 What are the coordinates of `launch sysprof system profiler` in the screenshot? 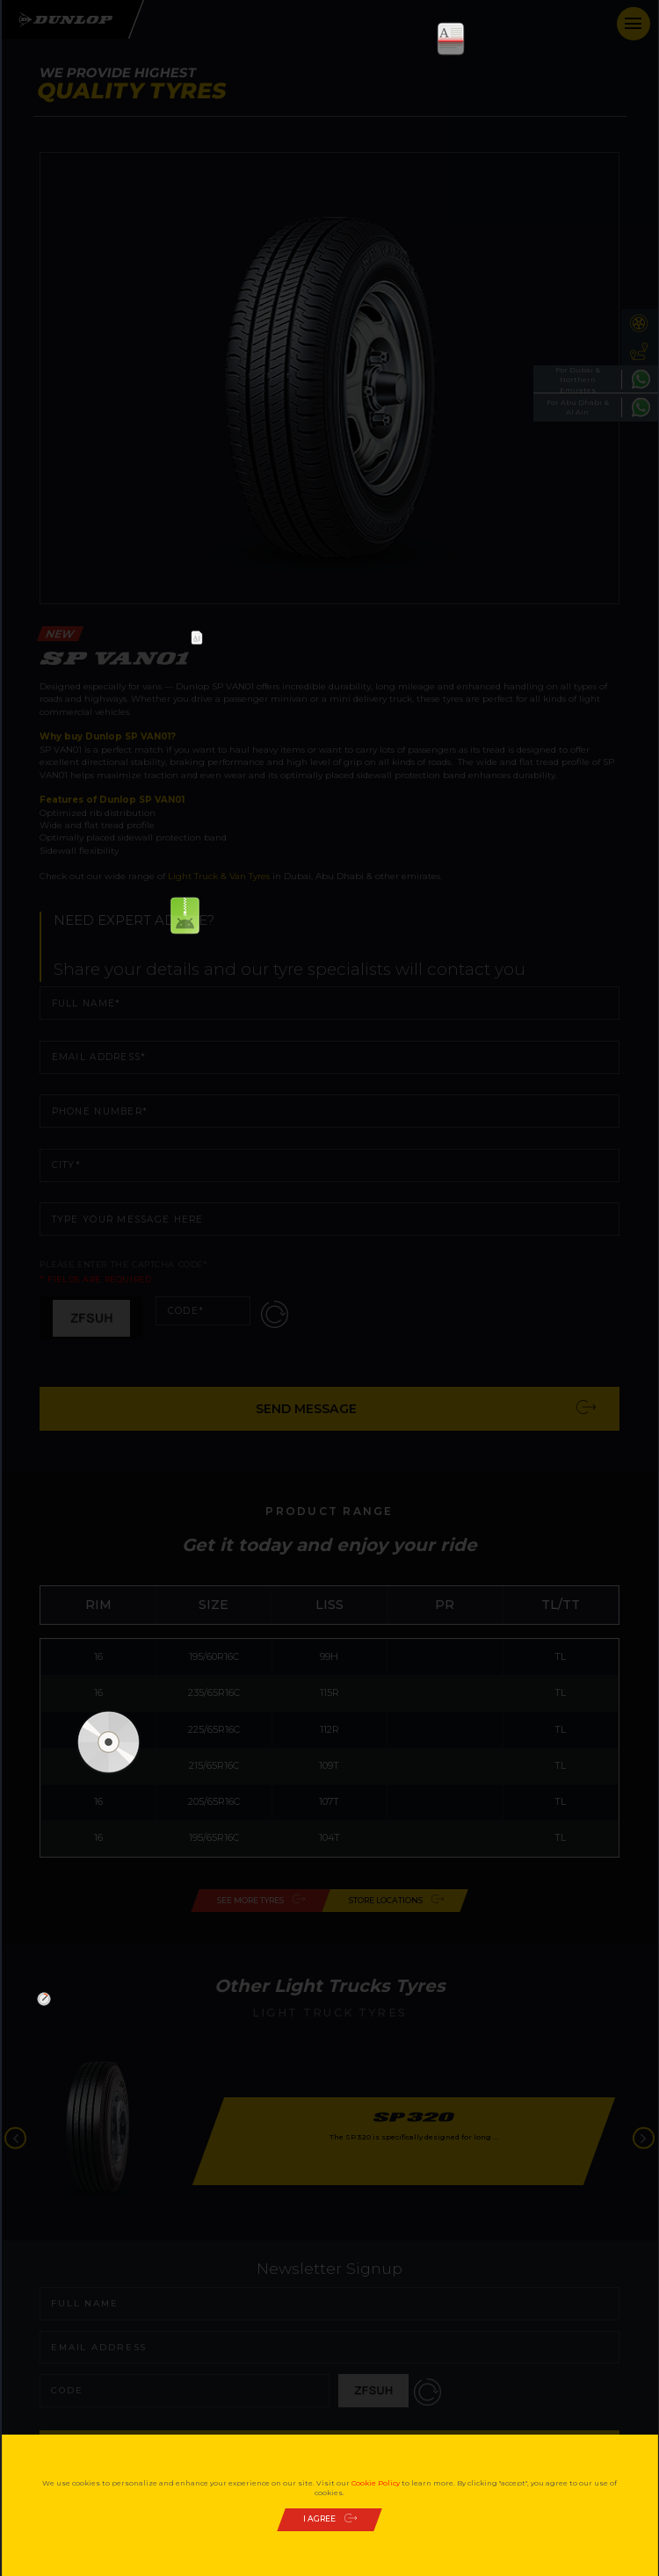 It's located at (44, 1999).